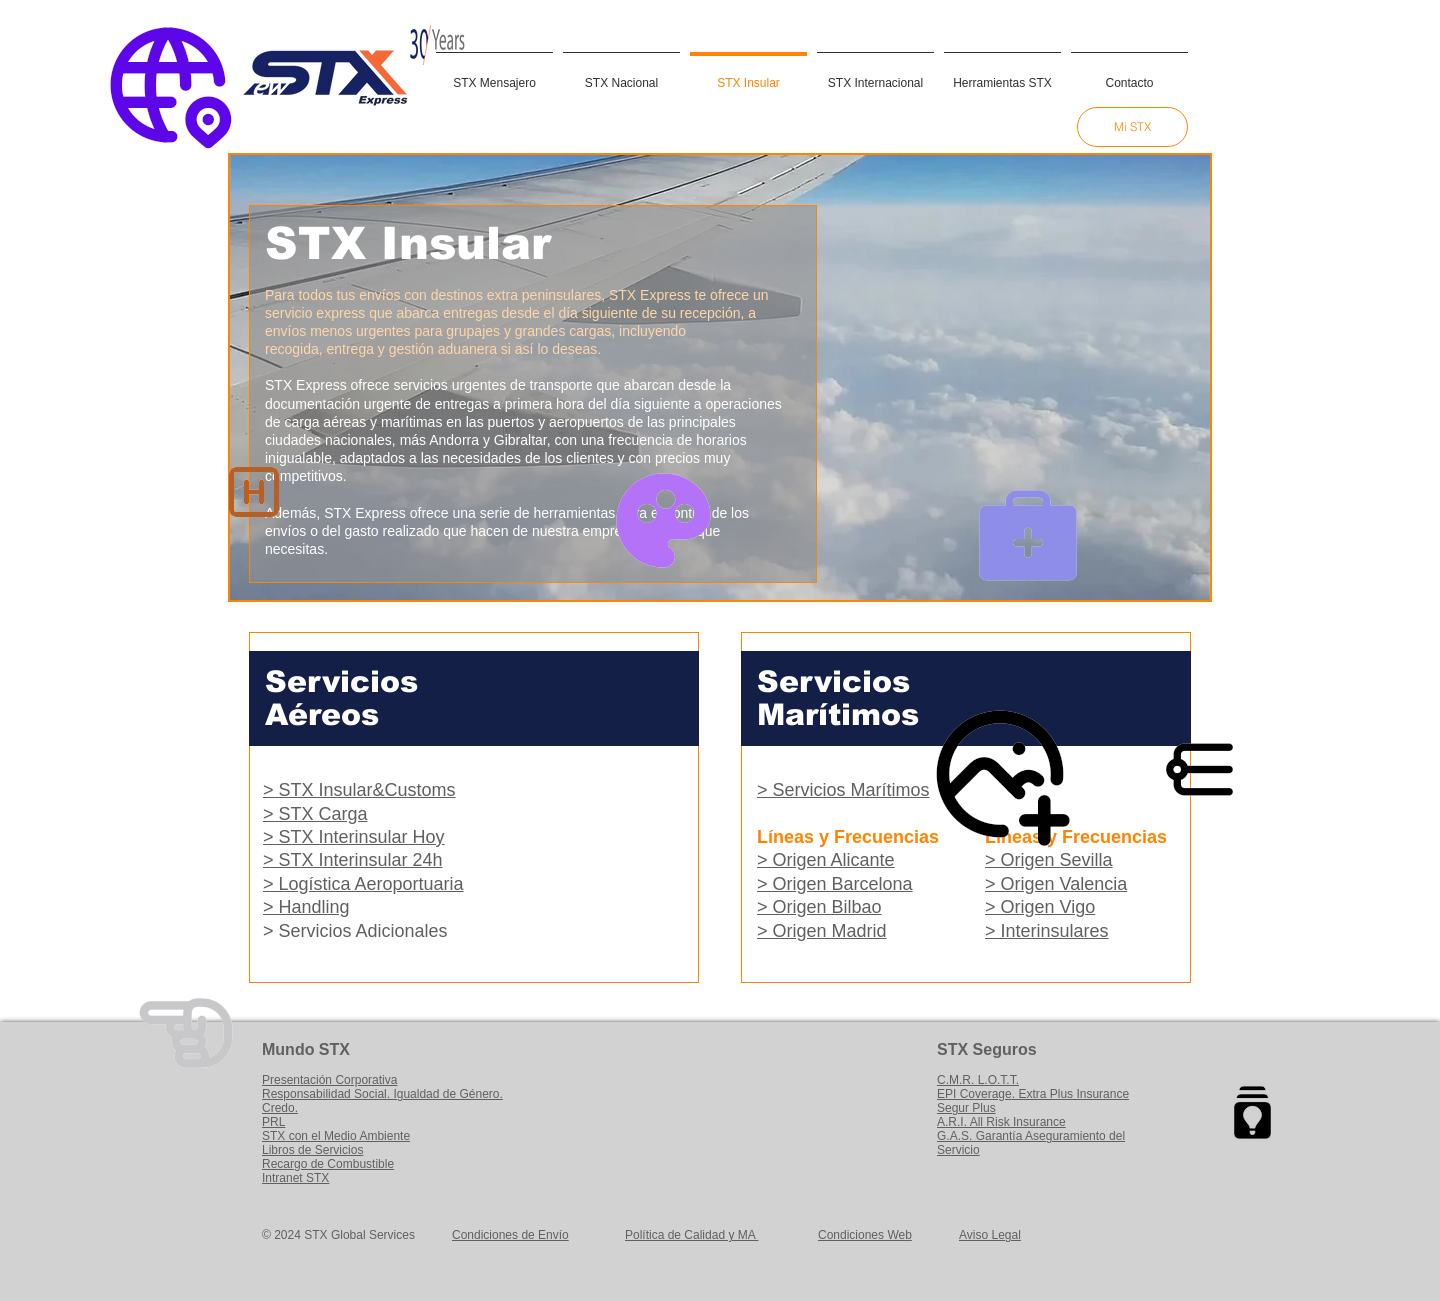  I want to click on access medical or health resources, so click(1028, 539).